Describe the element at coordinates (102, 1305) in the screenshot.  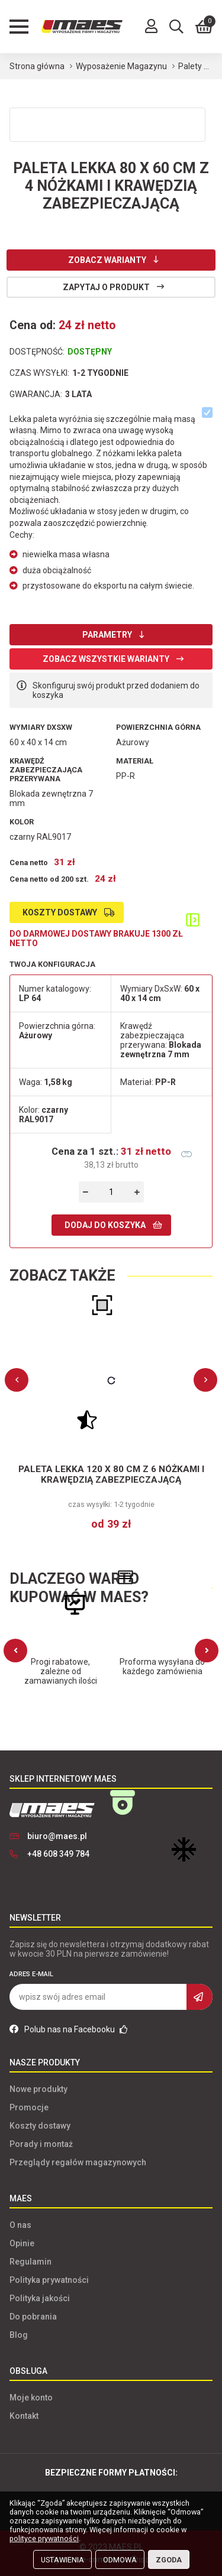
I see `scan a document or QR code` at that location.